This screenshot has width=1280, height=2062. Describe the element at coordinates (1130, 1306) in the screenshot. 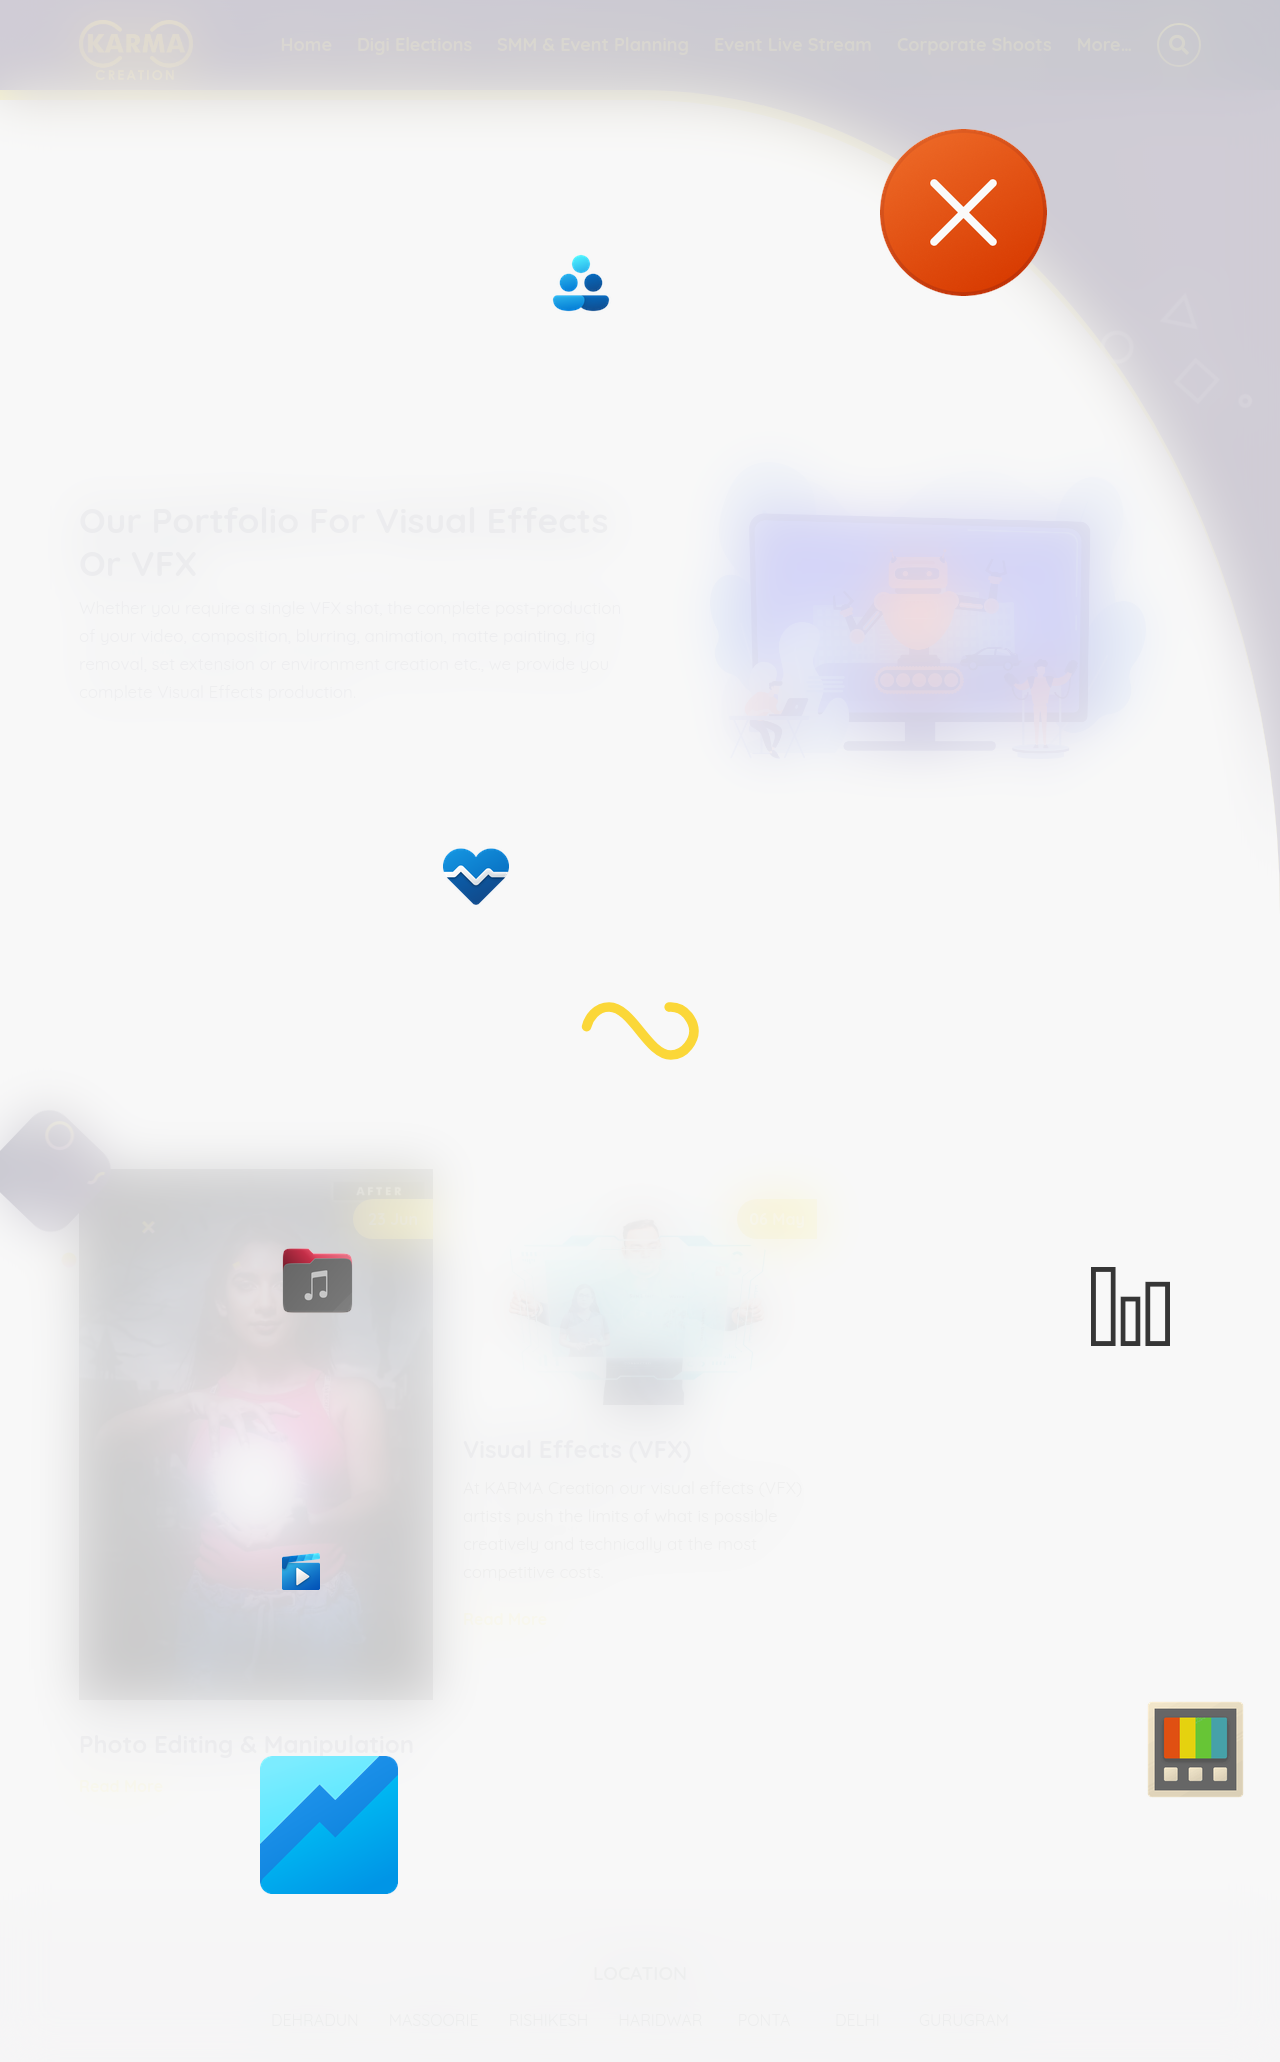

I see `view statistics or analytics` at that location.